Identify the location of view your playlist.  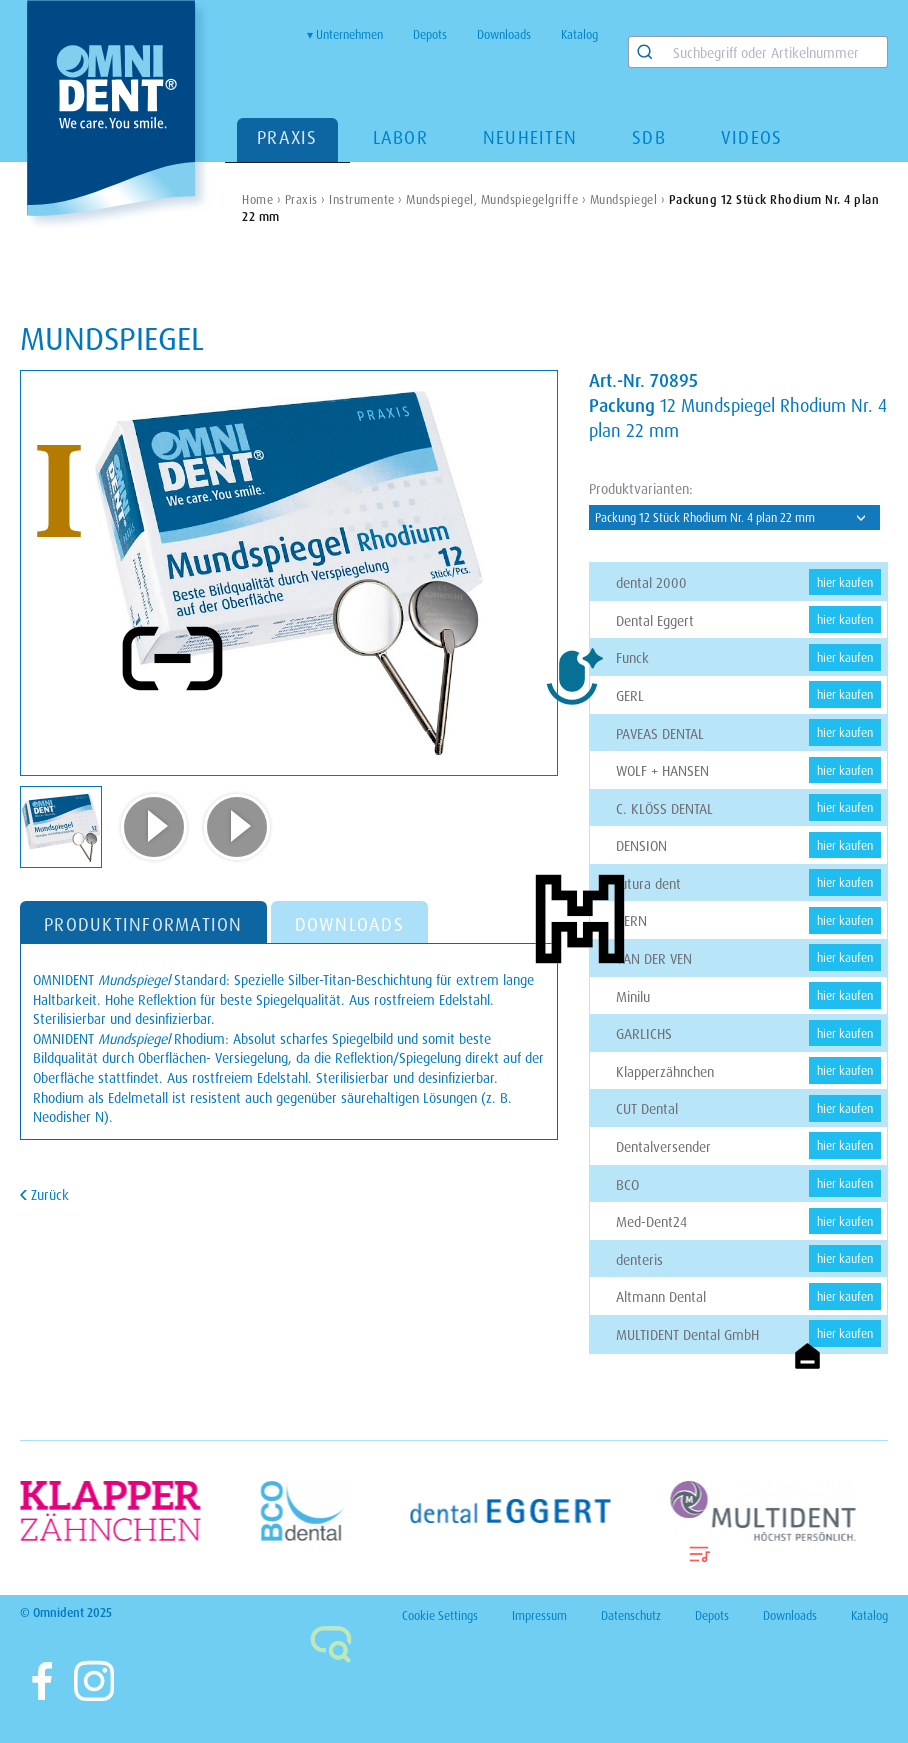
(699, 1554).